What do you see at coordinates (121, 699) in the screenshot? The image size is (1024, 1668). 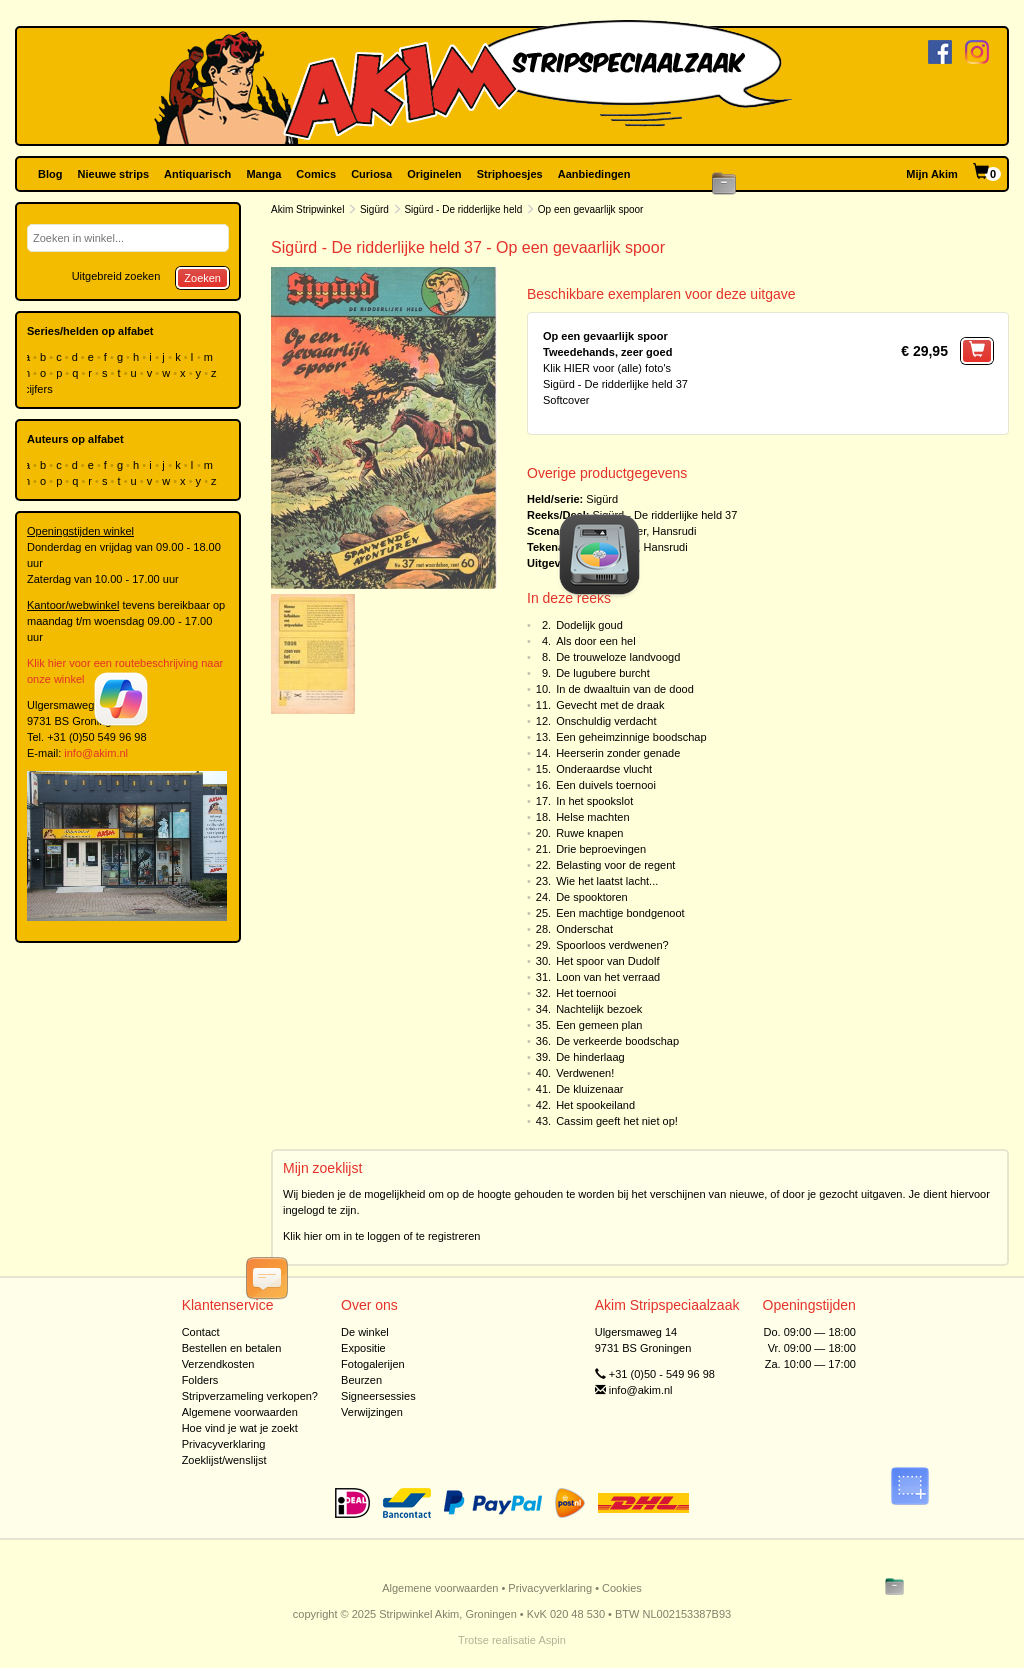 I see `open Microsoft Copilot AI assistant` at bounding box center [121, 699].